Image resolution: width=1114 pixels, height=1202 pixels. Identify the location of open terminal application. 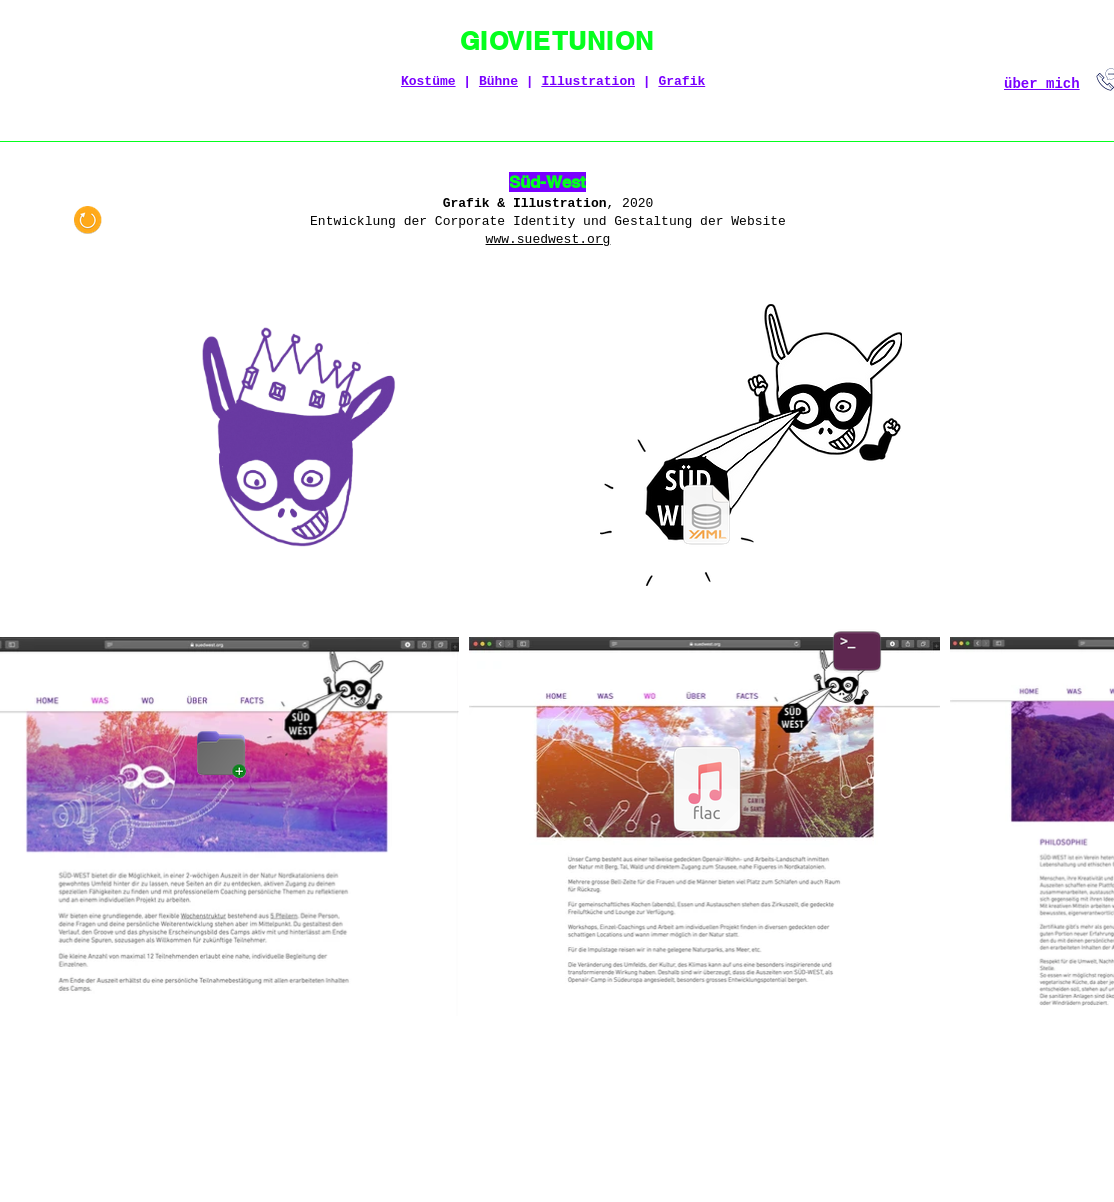
(857, 651).